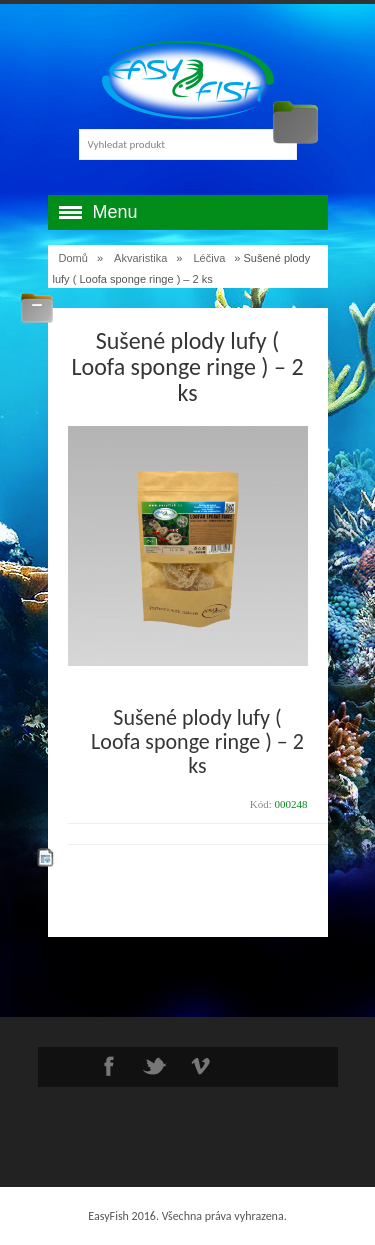 The width and height of the screenshot is (375, 1245). I want to click on open the file manager application, so click(37, 308).